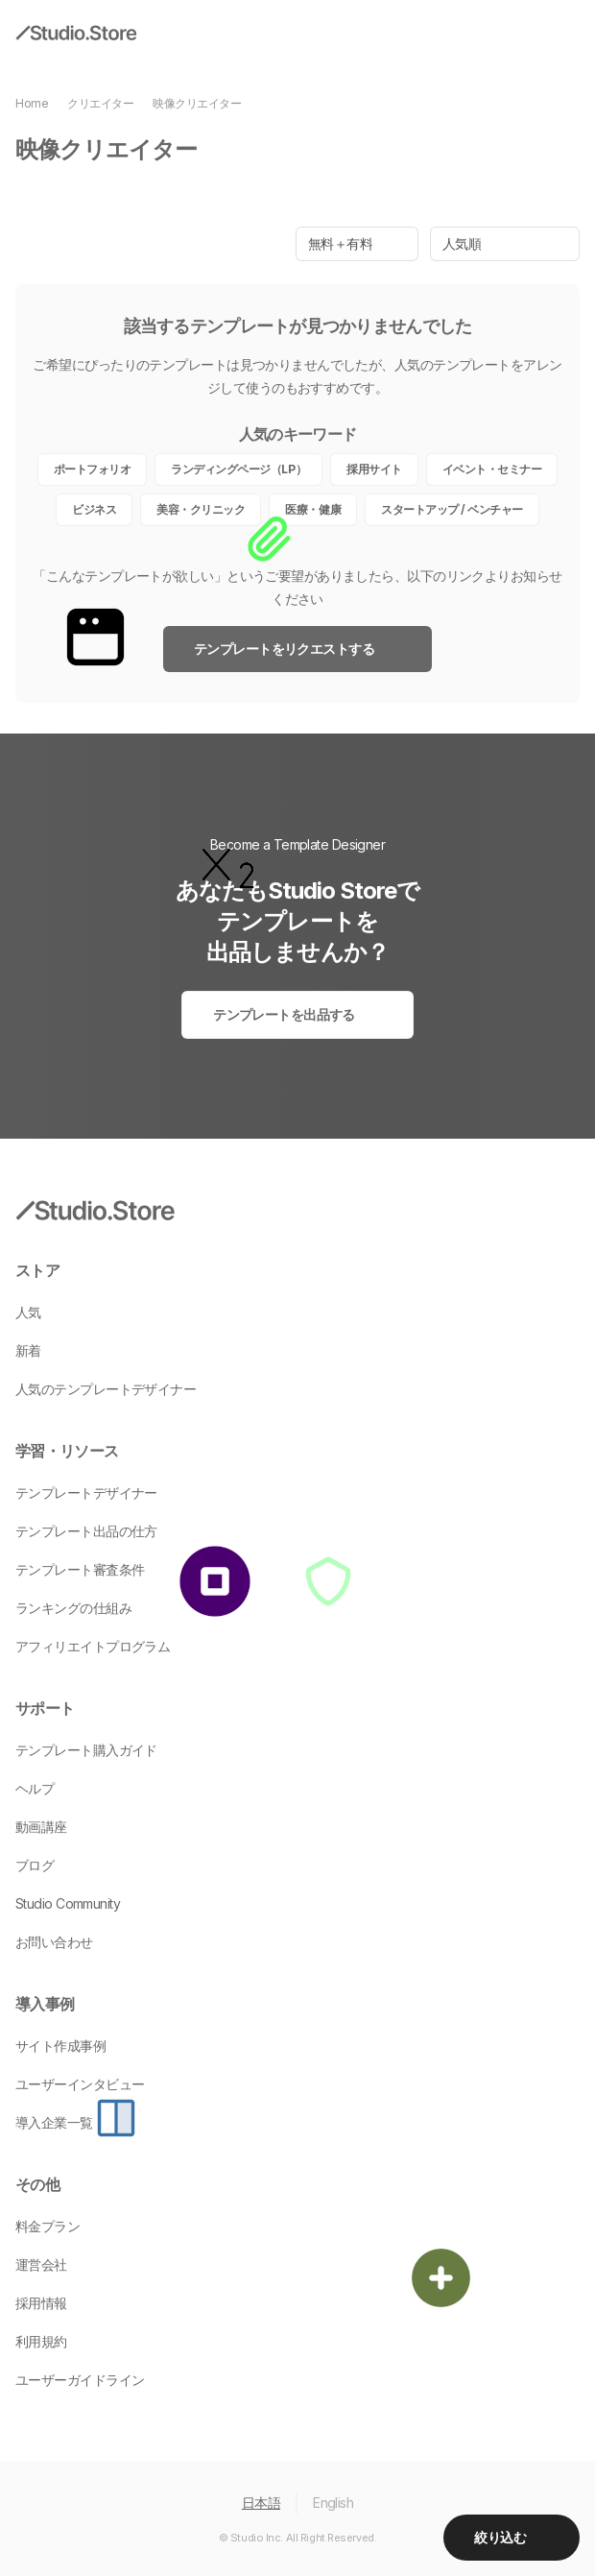 This screenshot has width=595, height=2576. Describe the element at coordinates (328, 1581) in the screenshot. I see `access security settings` at that location.